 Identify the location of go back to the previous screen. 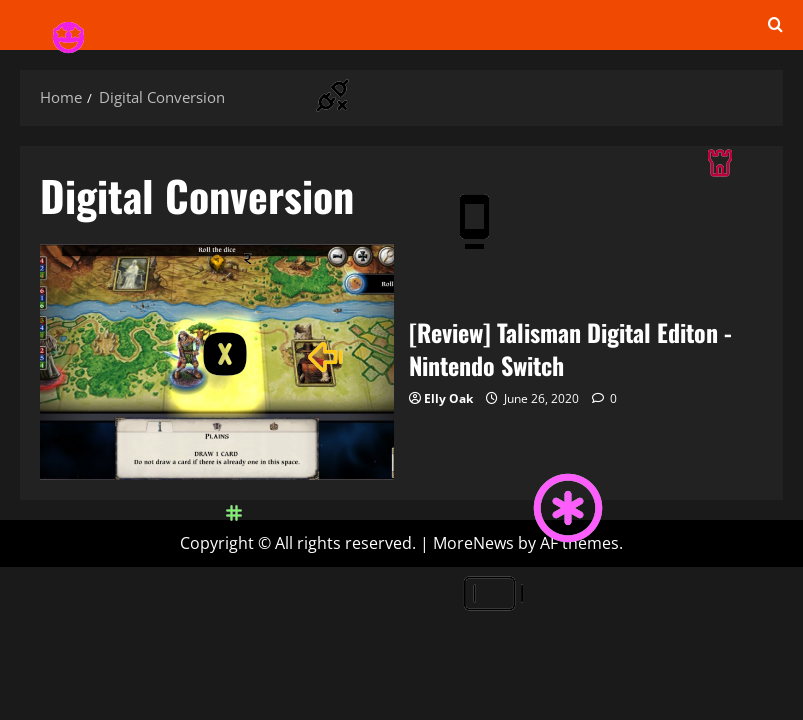
(325, 357).